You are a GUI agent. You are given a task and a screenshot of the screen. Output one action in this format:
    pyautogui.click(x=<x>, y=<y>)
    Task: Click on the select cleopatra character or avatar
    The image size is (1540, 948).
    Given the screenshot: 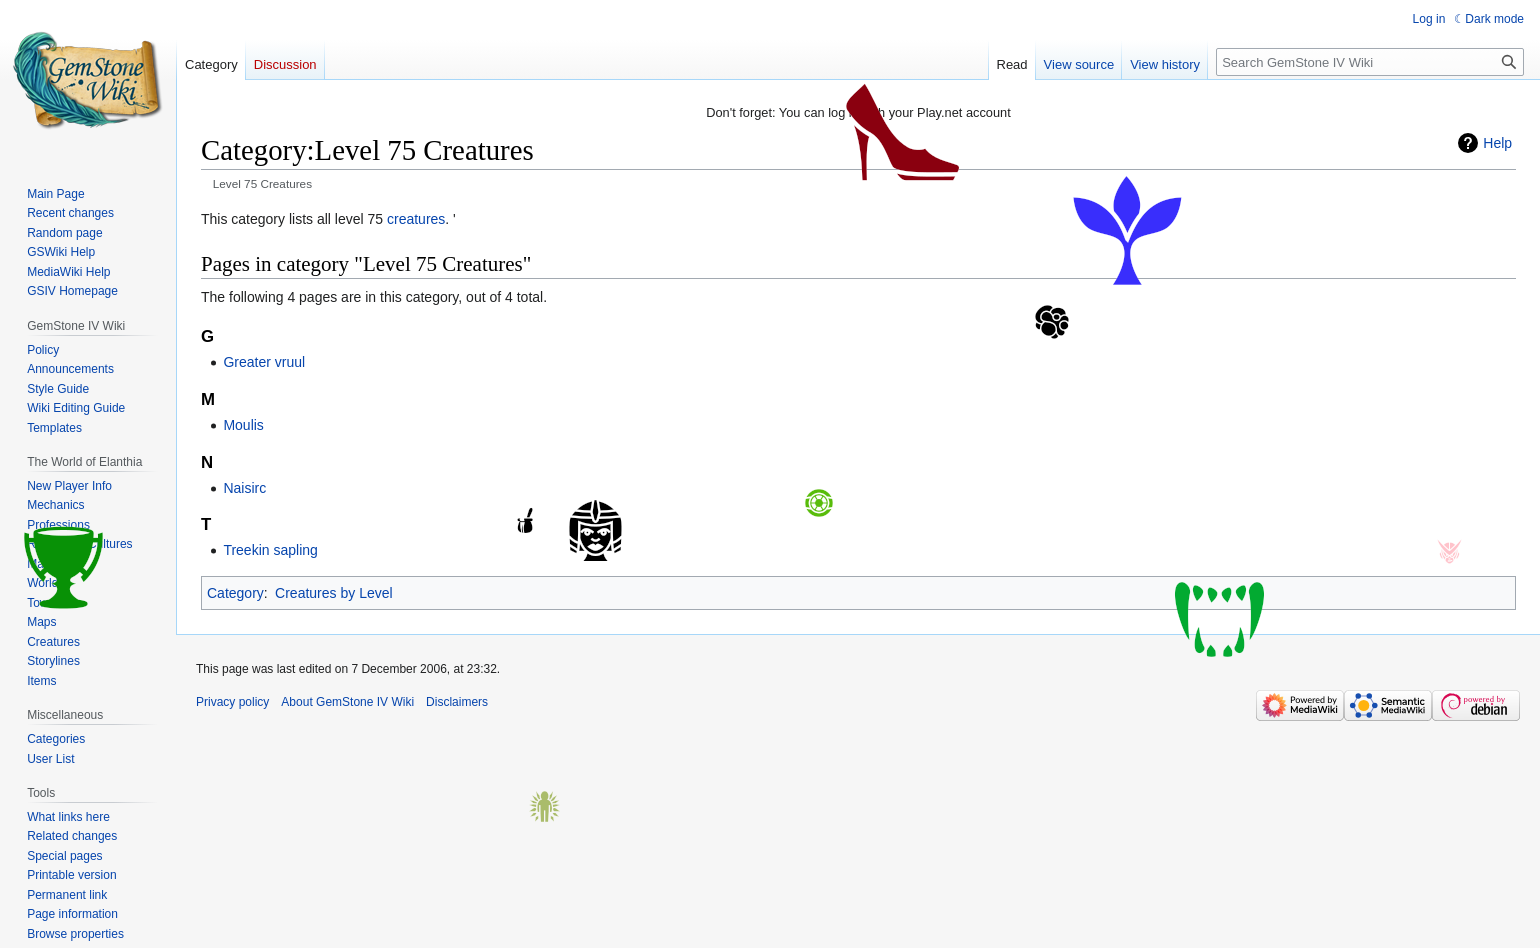 What is the action you would take?
    pyautogui.click(x=595, y=530)
    